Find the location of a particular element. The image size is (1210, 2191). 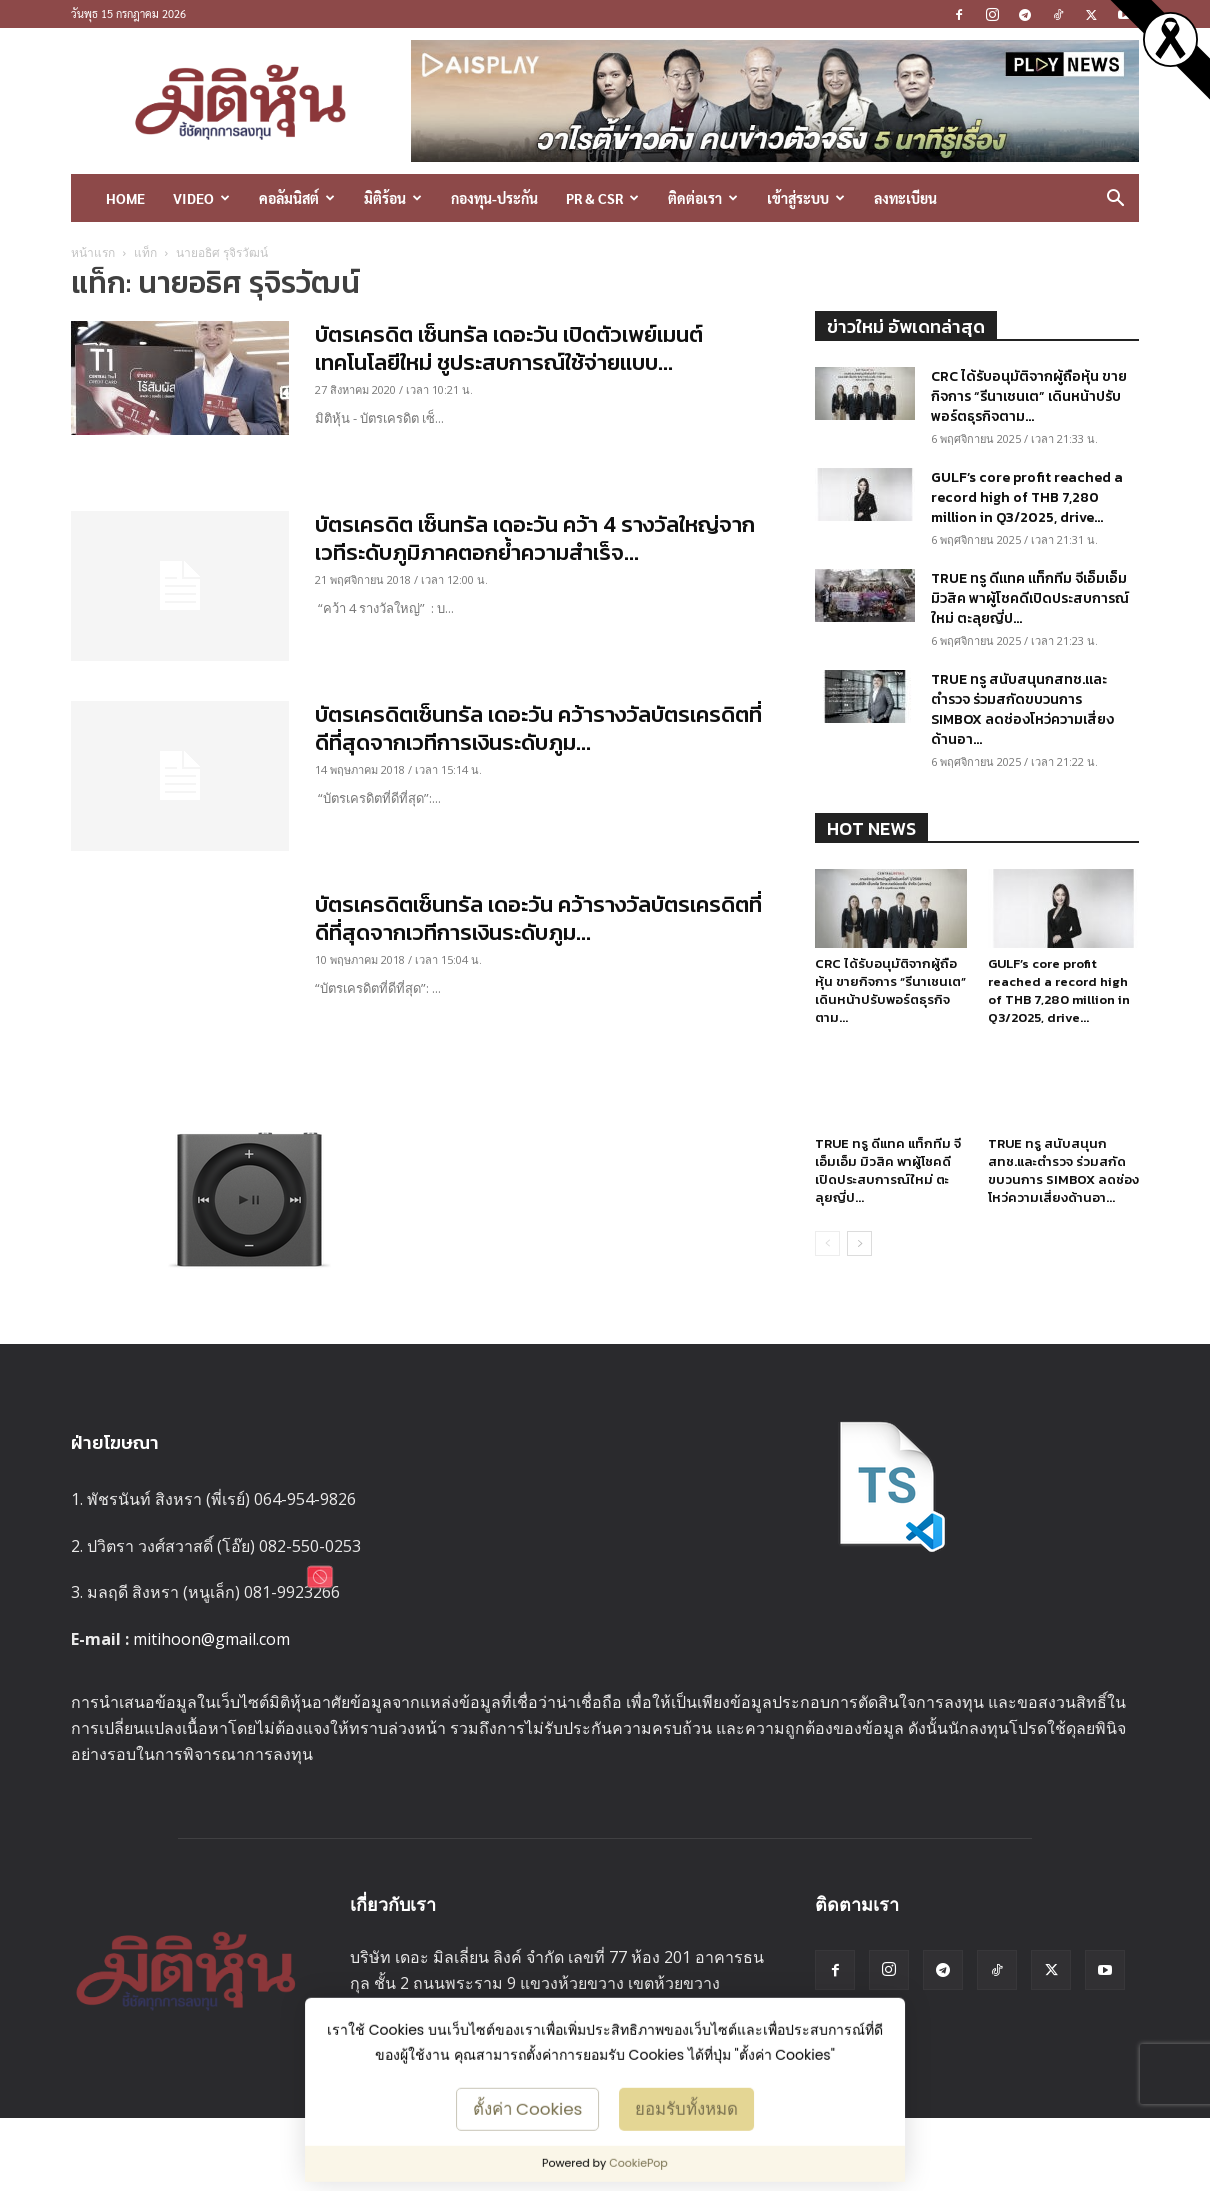

indicates a missing or broken image is located at coordinates (320, 1576).